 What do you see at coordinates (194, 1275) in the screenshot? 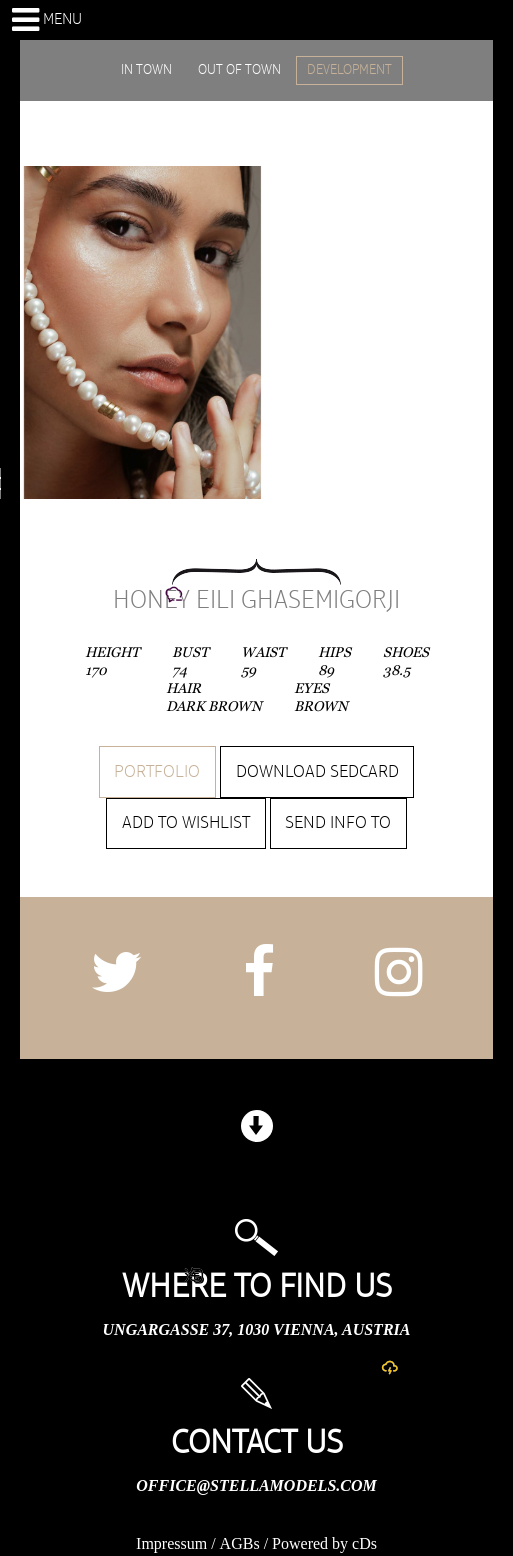
I see `open taobao shopping app` at bounding box center [194, 1275].